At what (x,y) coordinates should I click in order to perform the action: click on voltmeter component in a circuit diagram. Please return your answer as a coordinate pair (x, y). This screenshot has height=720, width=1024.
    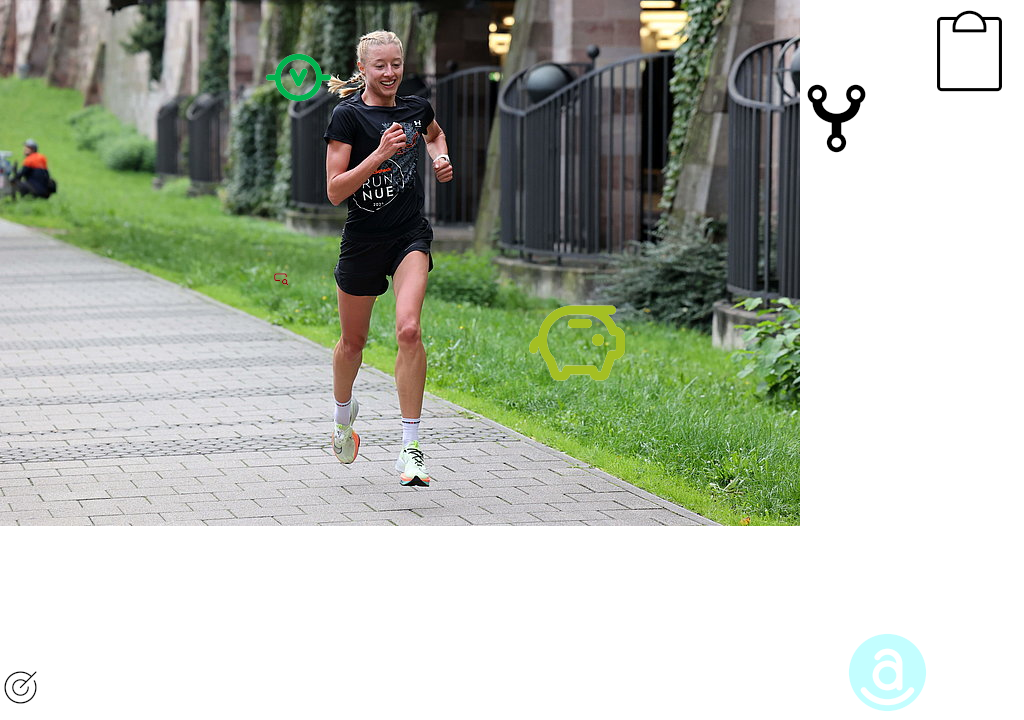
    Looking at the image, I should click on (298, 77).